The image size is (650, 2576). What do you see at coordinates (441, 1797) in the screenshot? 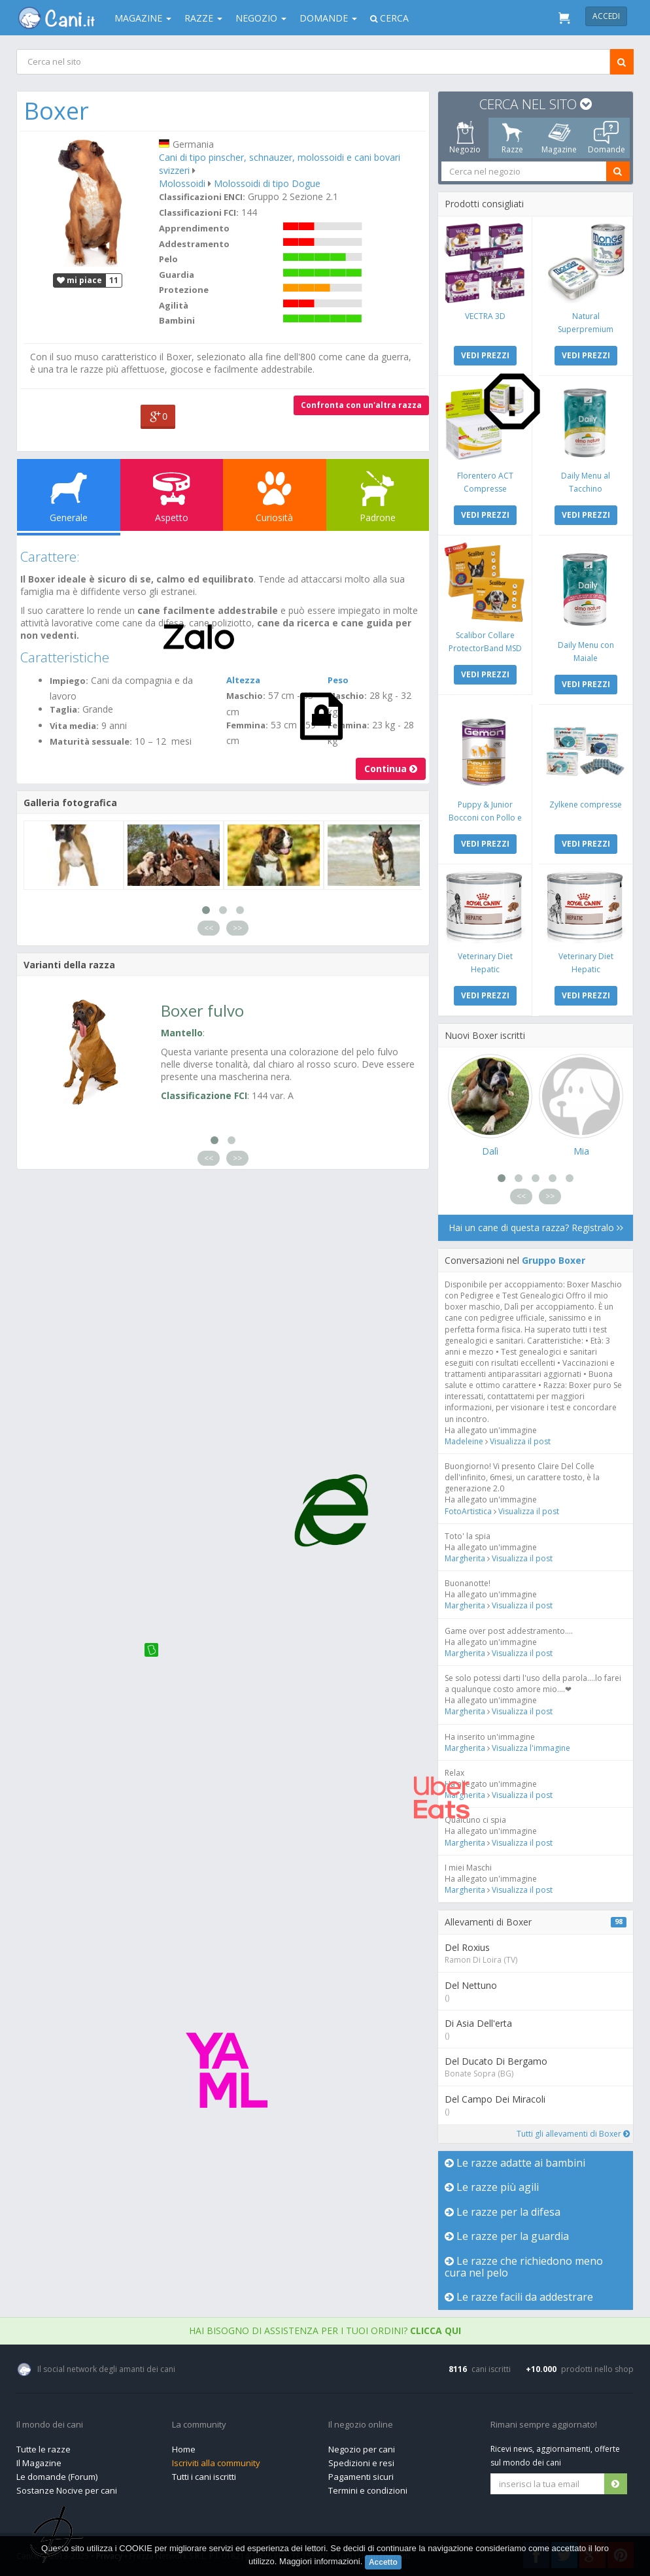
I see `open the Uber Eats app` at bounding box center [441, 1797].